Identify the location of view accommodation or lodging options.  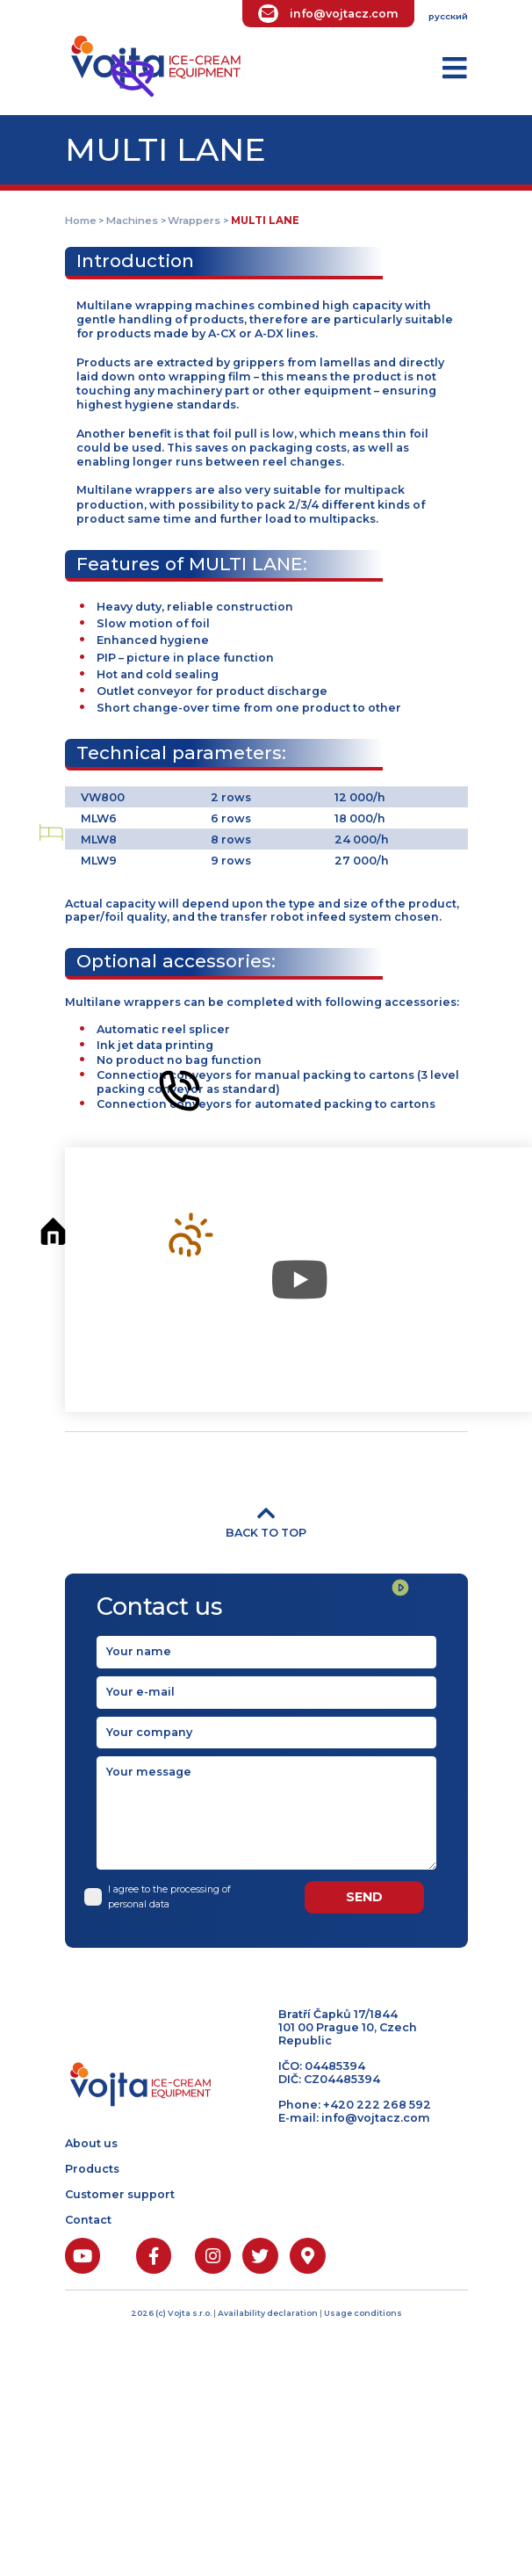
(50, 832).